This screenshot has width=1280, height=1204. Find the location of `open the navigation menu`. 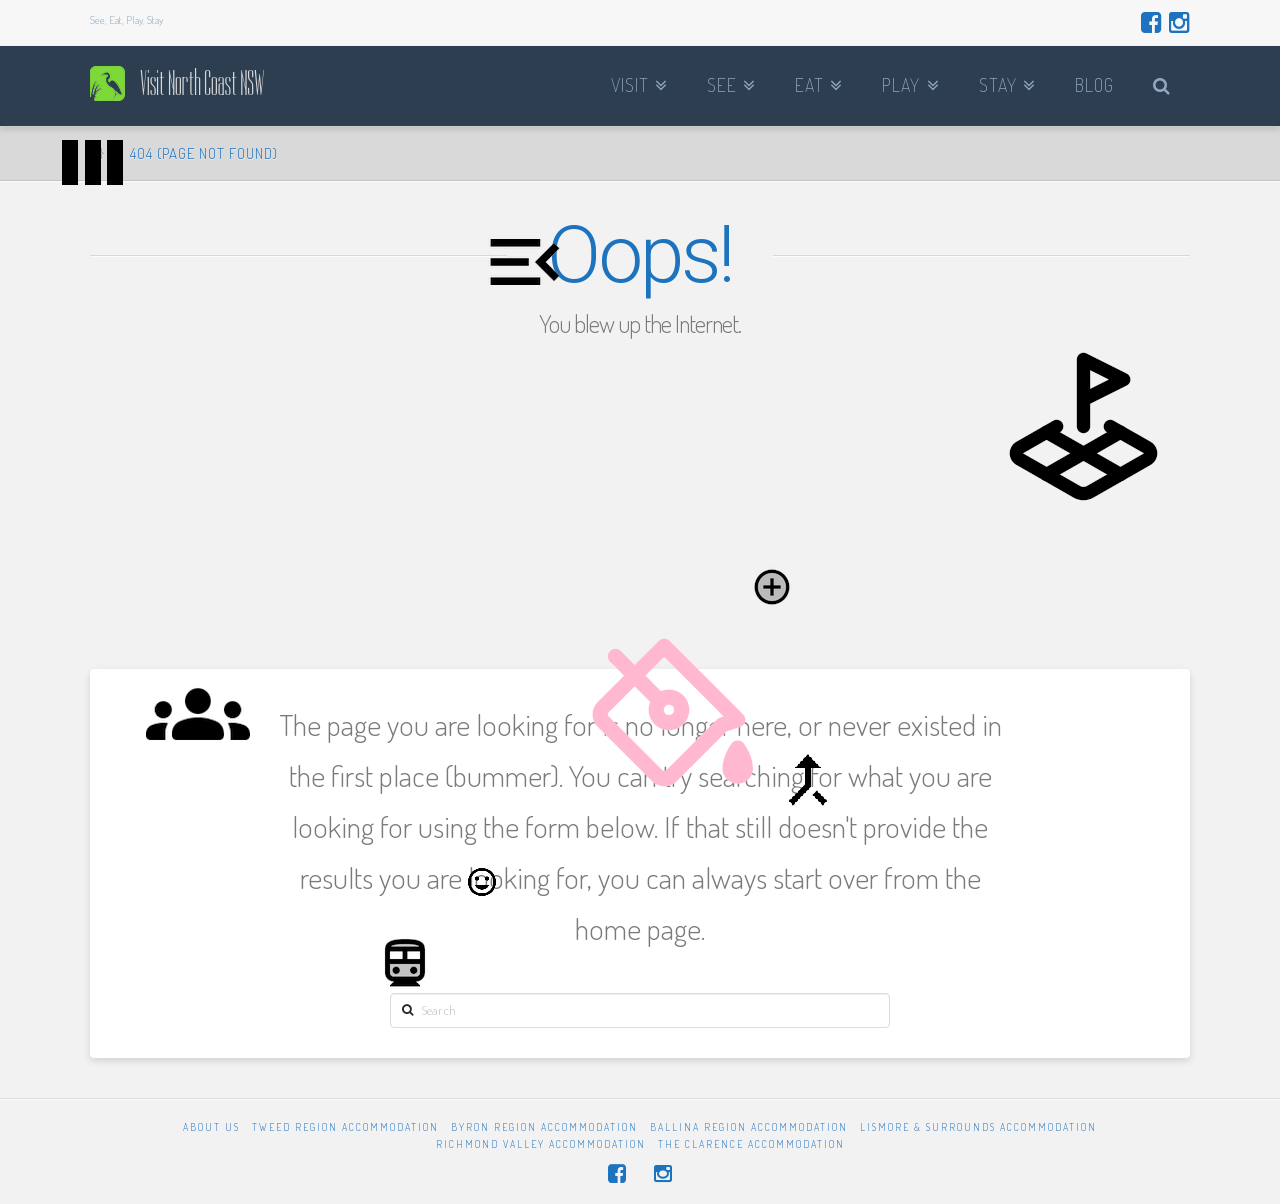

open the navigation menu is located at coordinates (525, 262).